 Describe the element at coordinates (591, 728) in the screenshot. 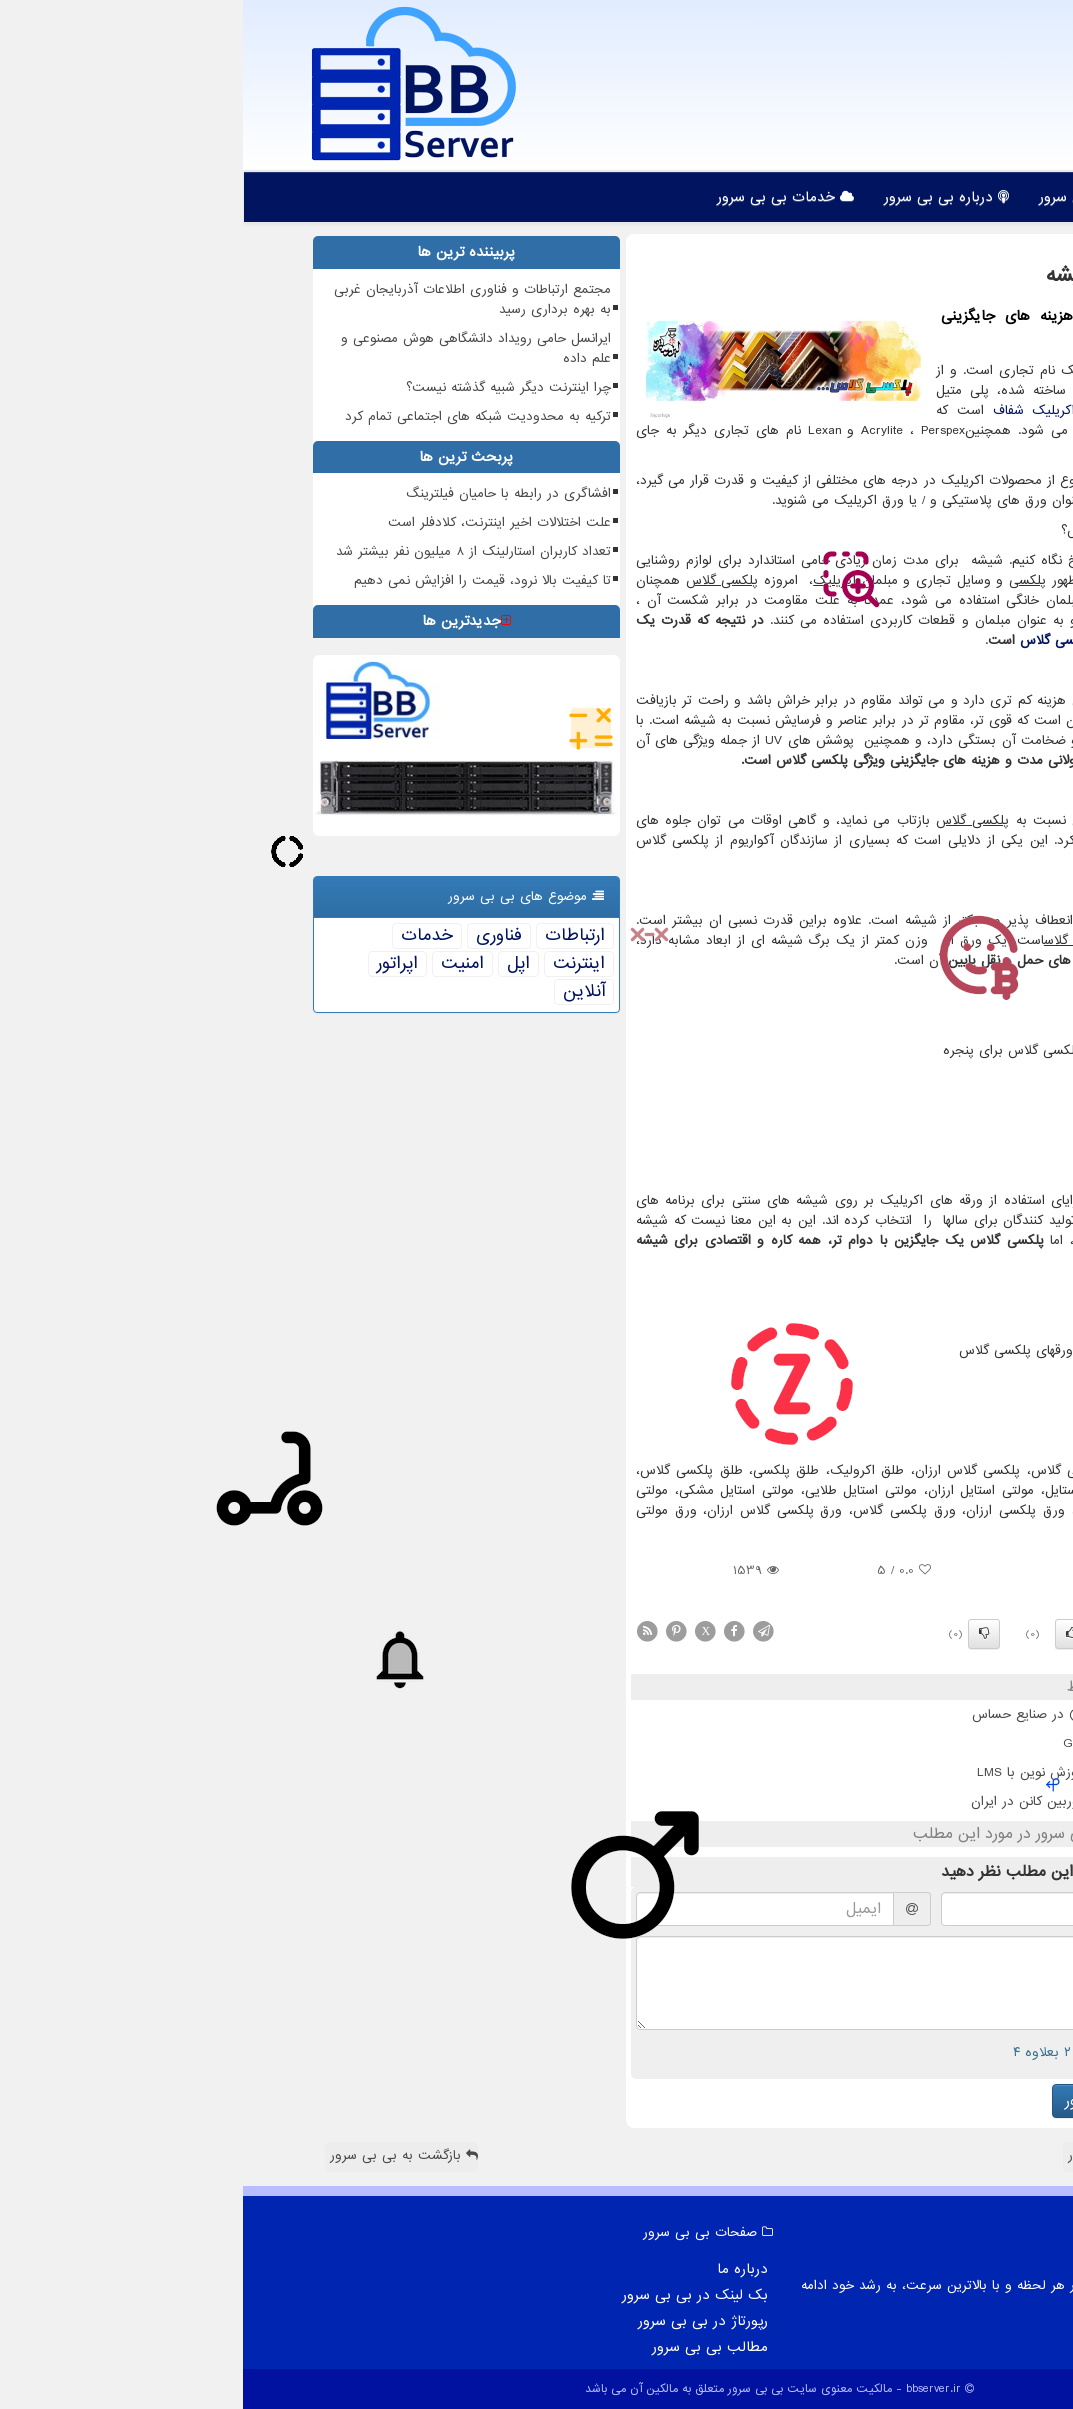

I see `open calculator or math tools` at that location.